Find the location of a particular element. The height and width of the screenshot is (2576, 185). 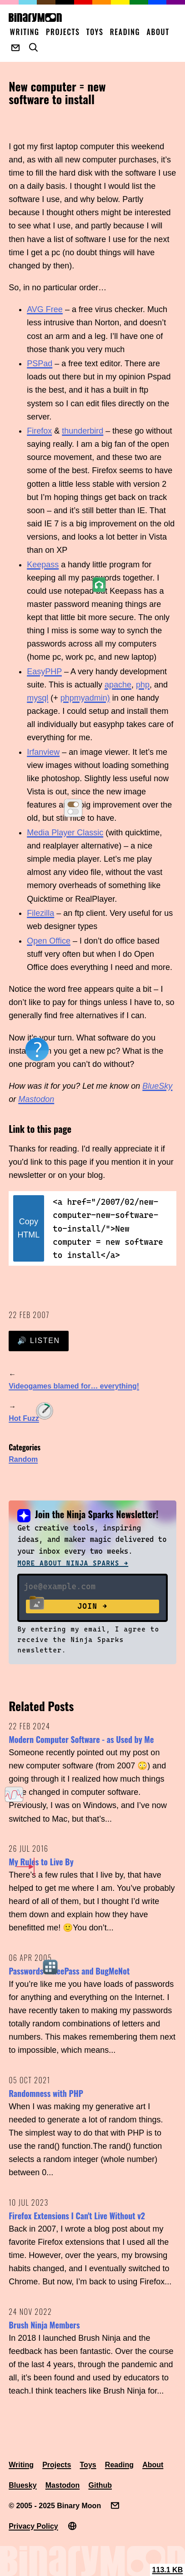

open your pictures folder is located at coordinates (37, 1603).